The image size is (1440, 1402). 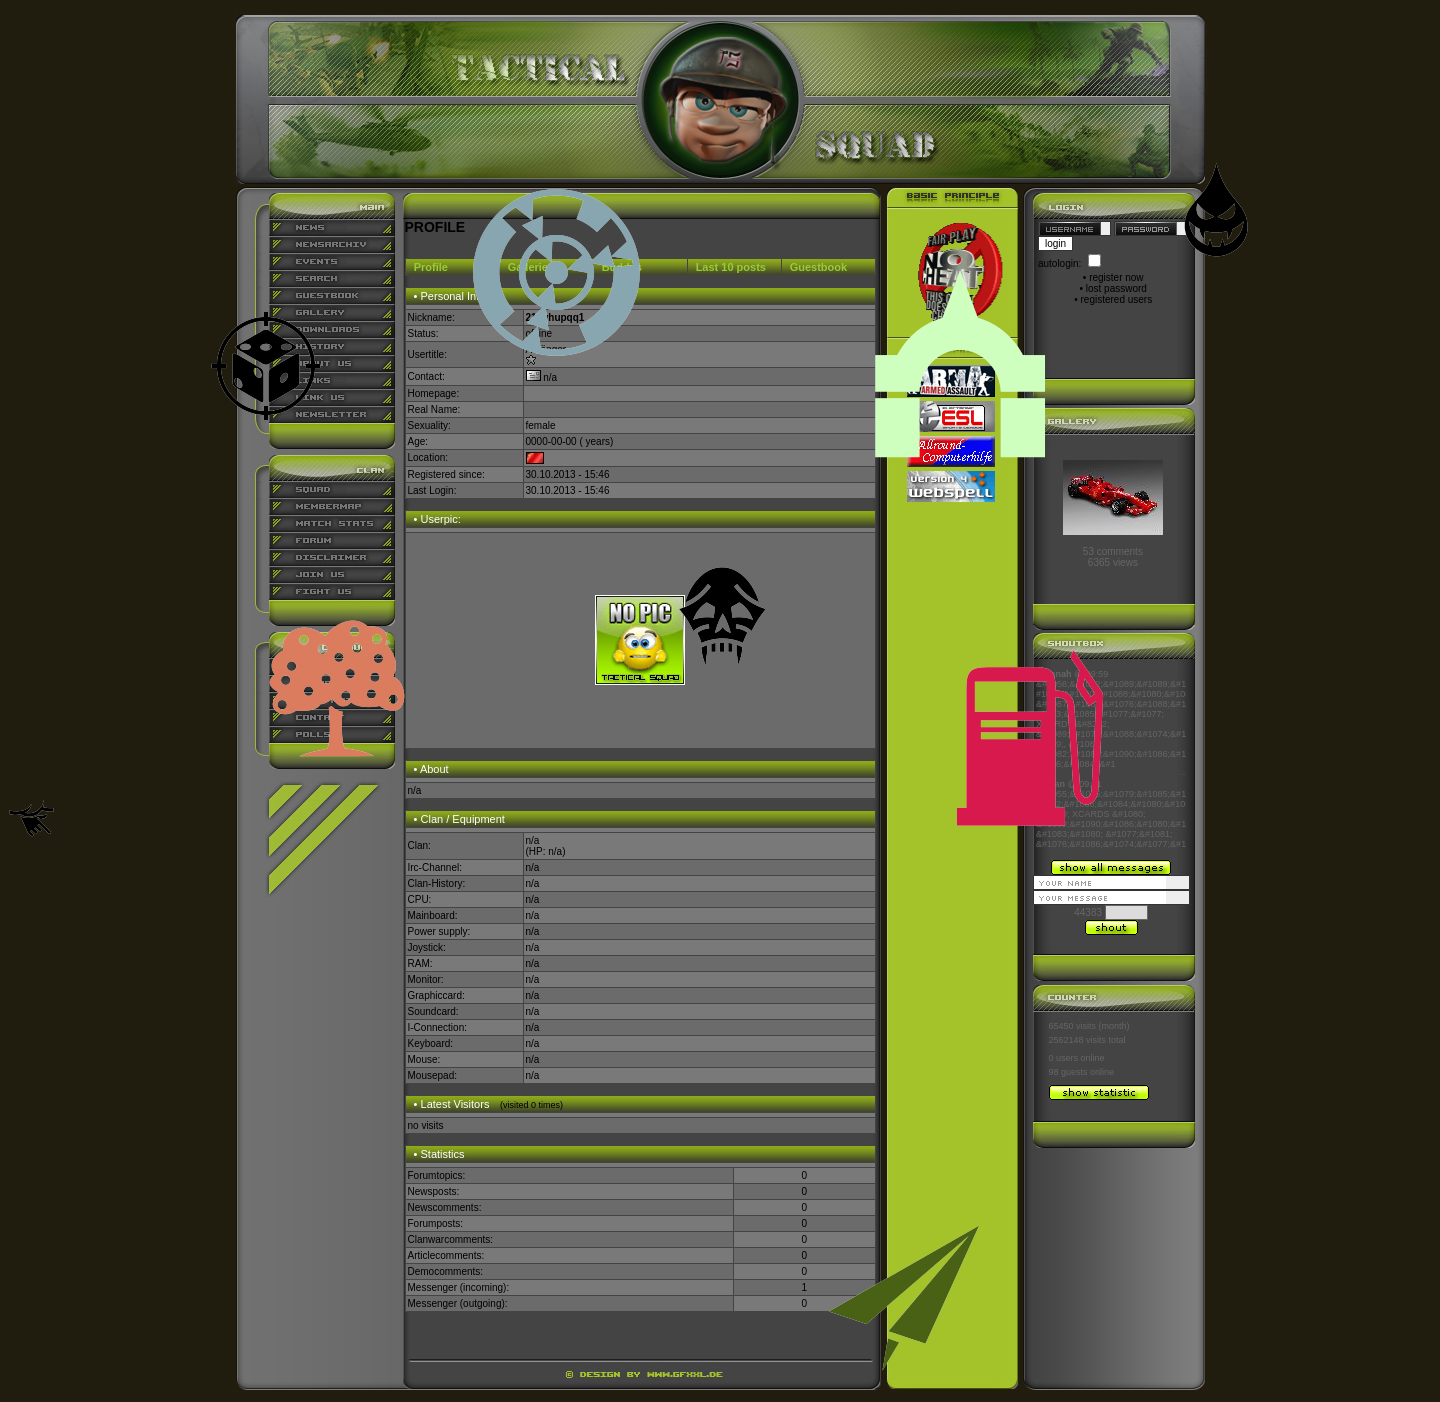 I want to click on activate a divine power or special ability, so click(x=31, y=821).